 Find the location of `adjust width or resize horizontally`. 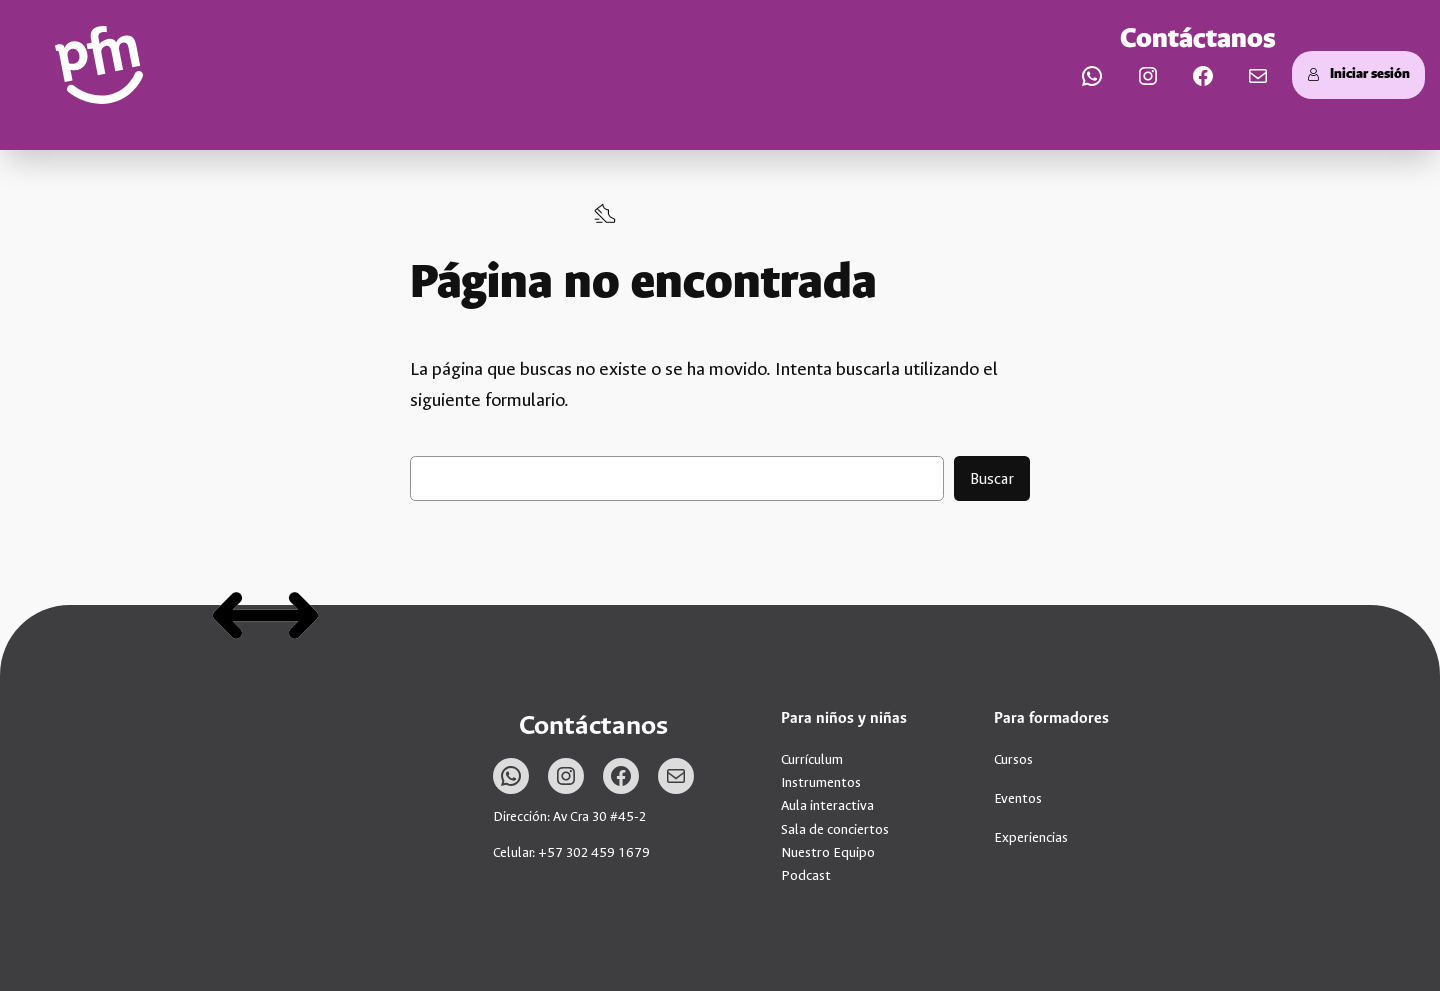

adjust width or resize horizontally is located at coordinates (265, 615).